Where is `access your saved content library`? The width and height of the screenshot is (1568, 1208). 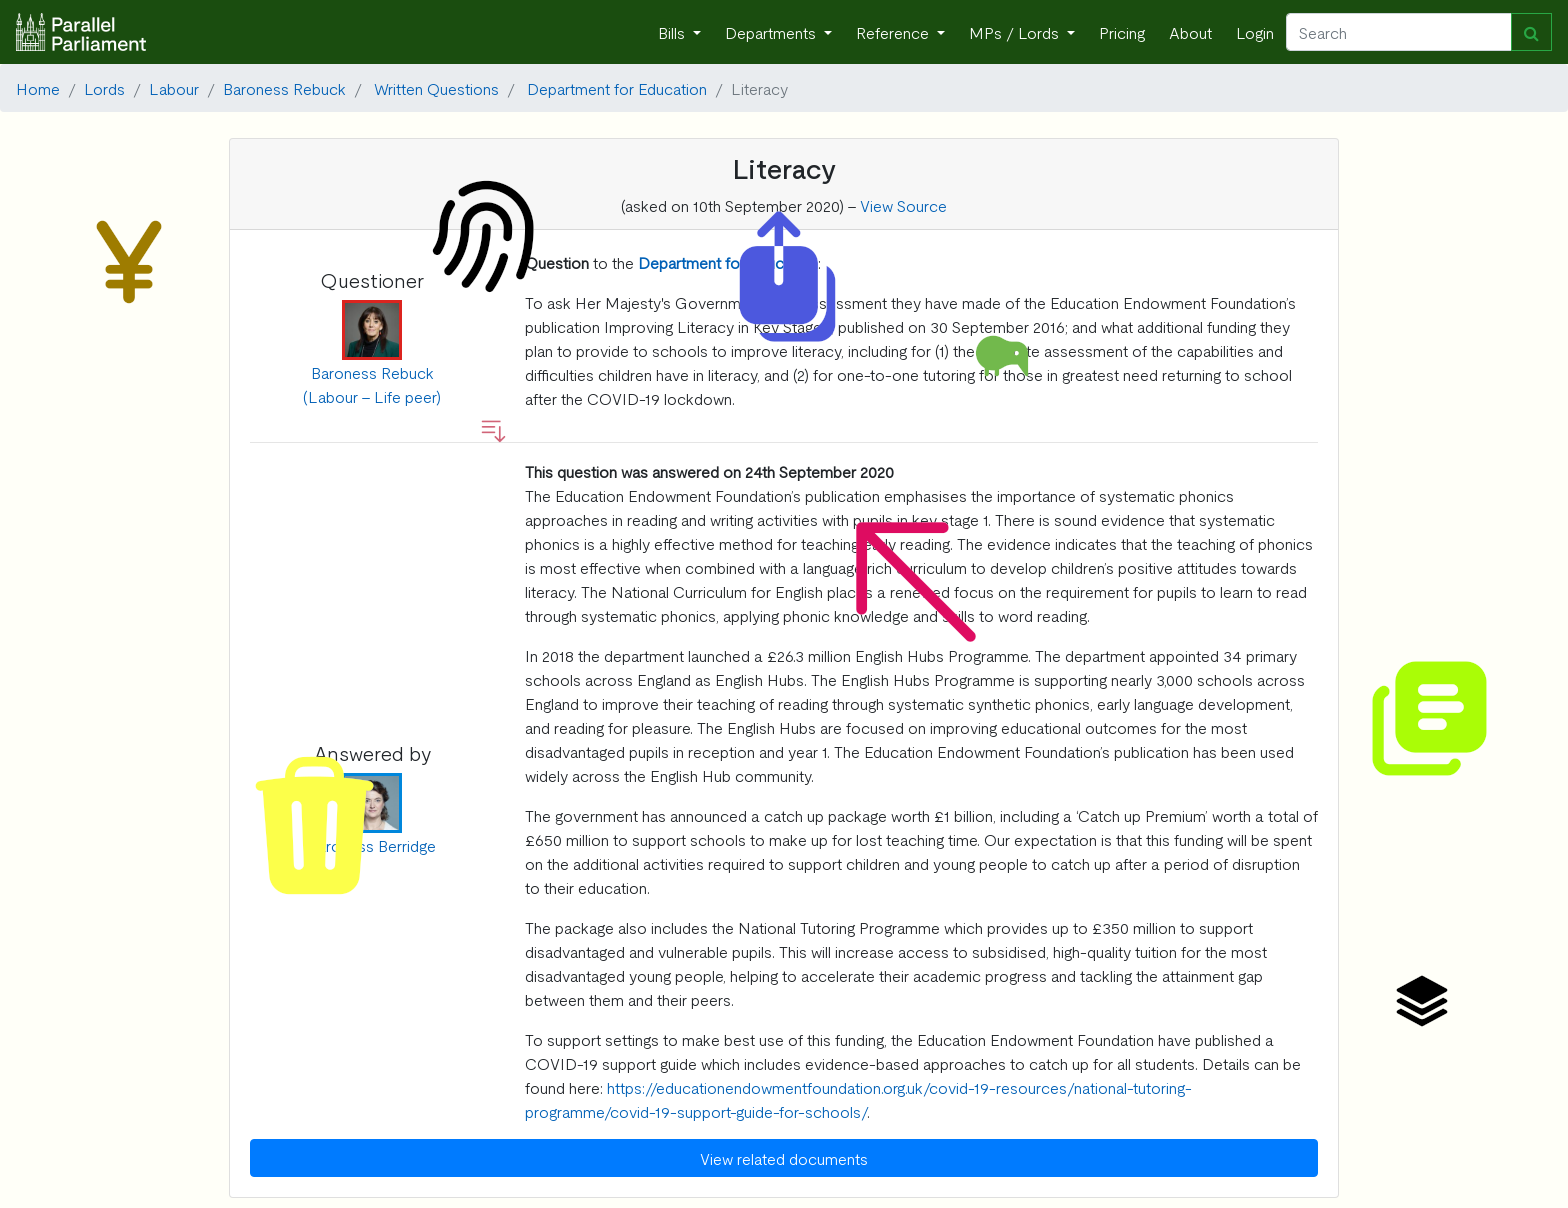 access your saved content library is located at coordinates (1429, 718).